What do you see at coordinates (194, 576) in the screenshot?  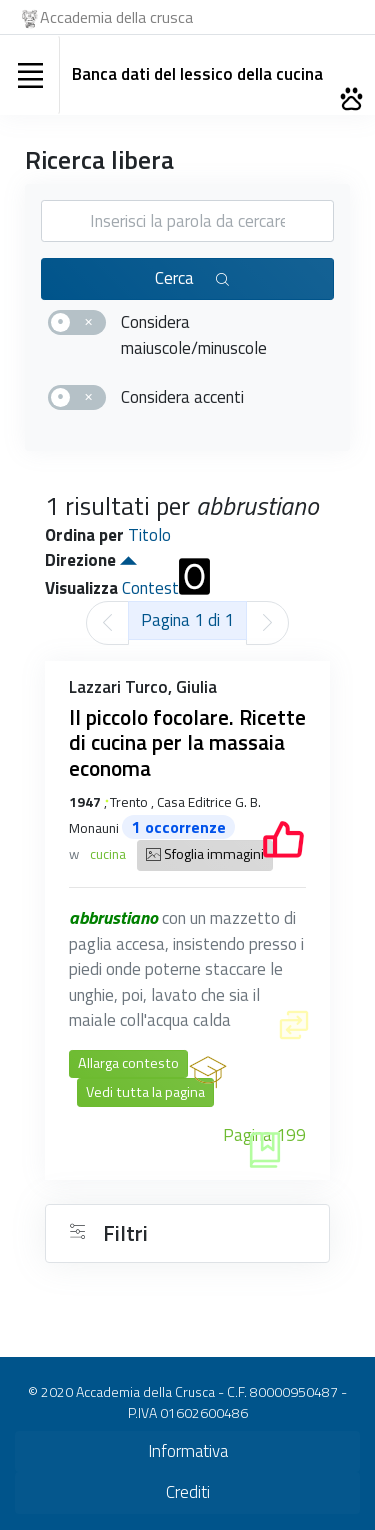 I see `indicates zero or no items` at bounding box center [194, 576].